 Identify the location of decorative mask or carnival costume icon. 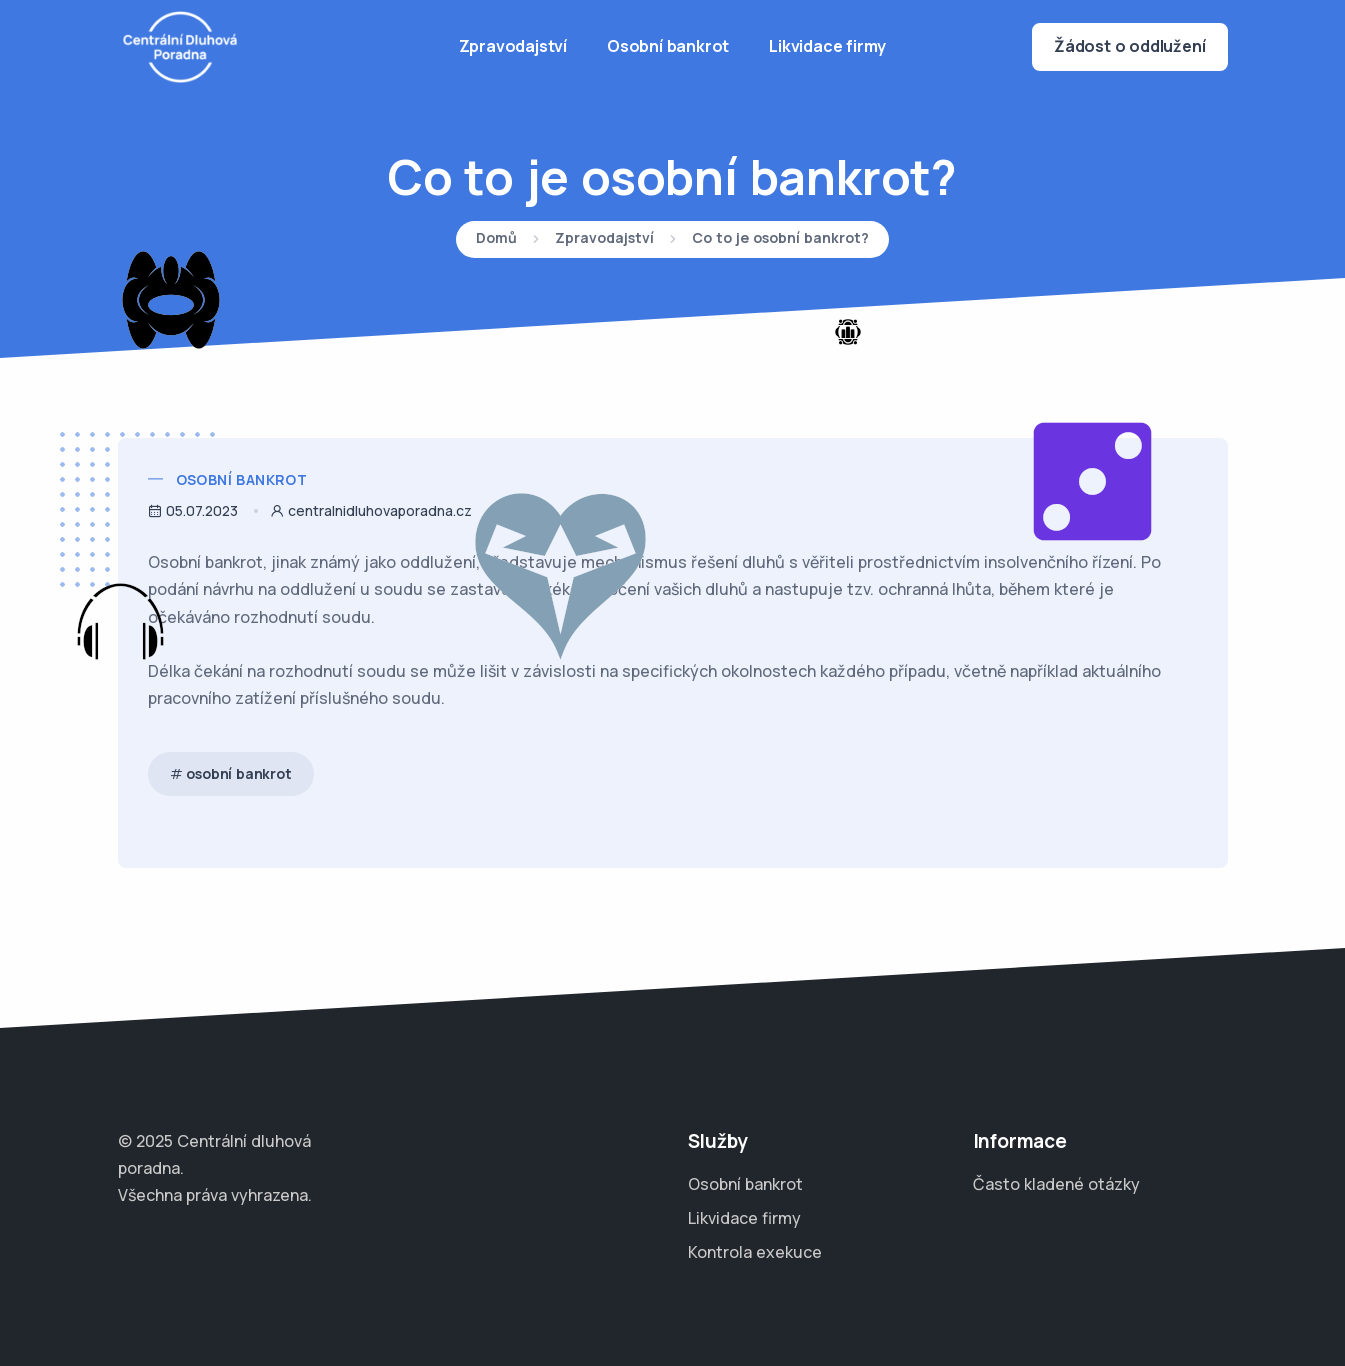
(171, 300).